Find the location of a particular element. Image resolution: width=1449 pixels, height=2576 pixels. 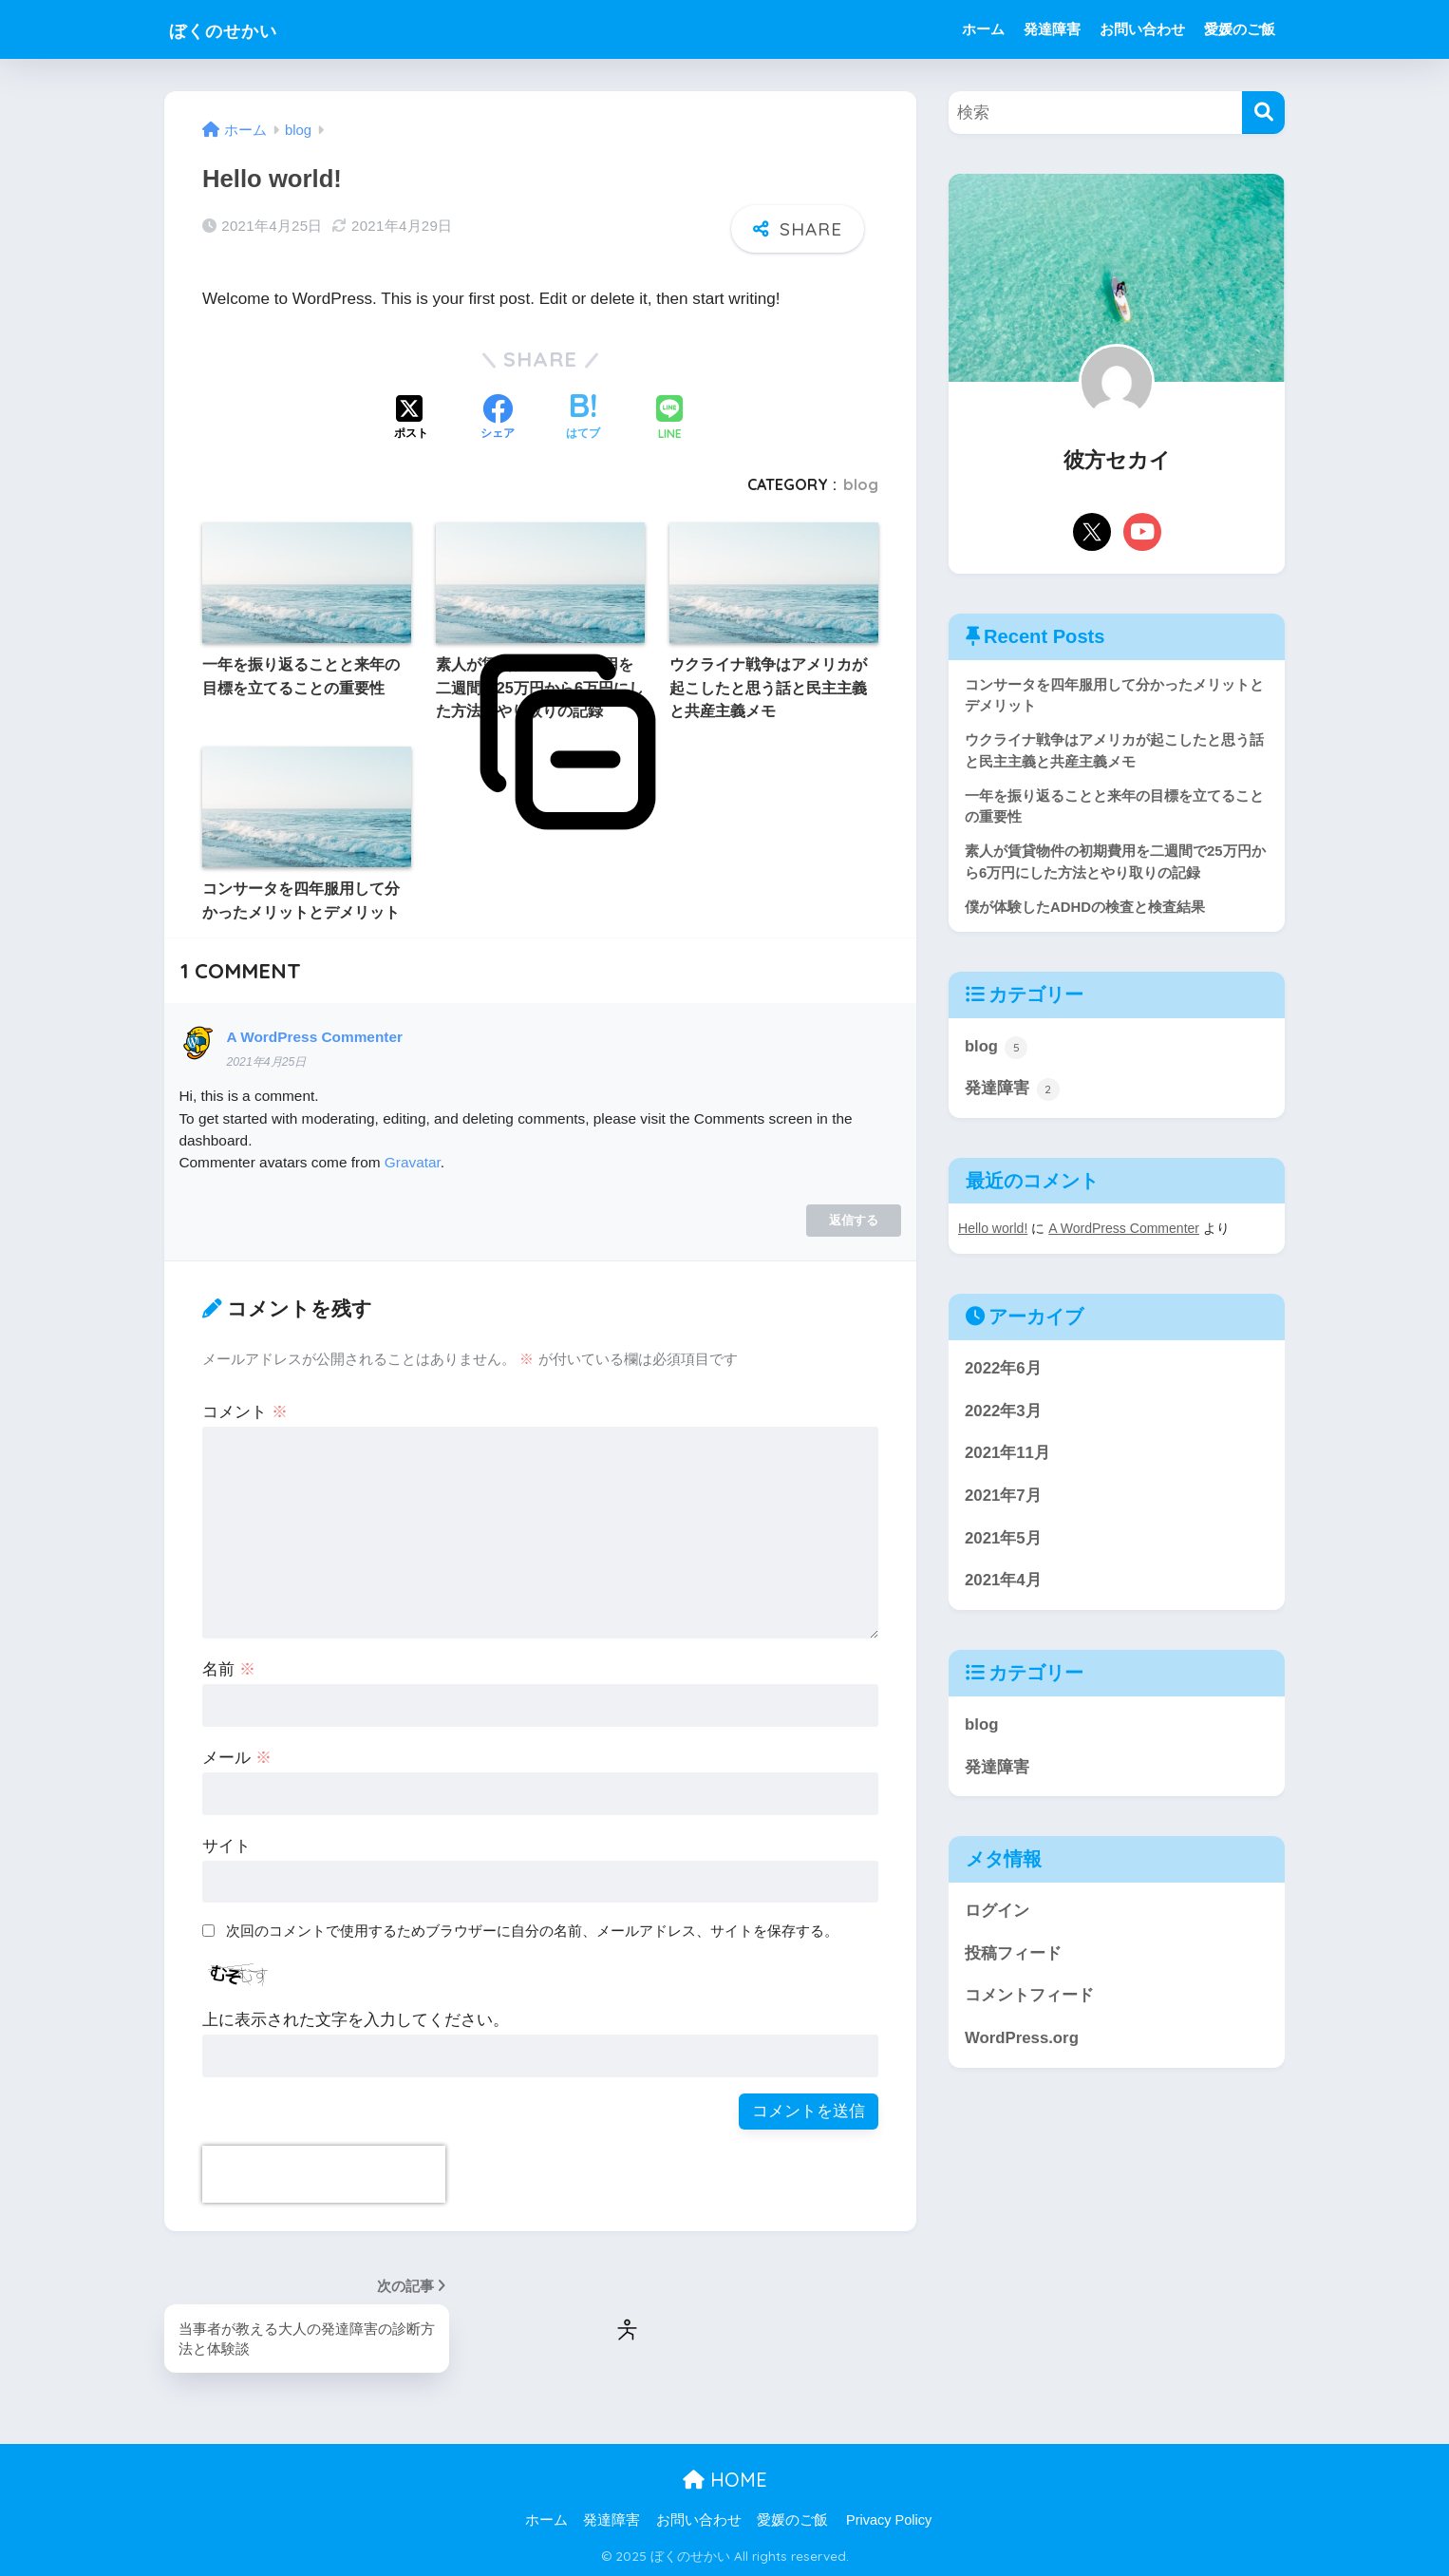

remove item from clipboard is located at coordinates (568, 742).